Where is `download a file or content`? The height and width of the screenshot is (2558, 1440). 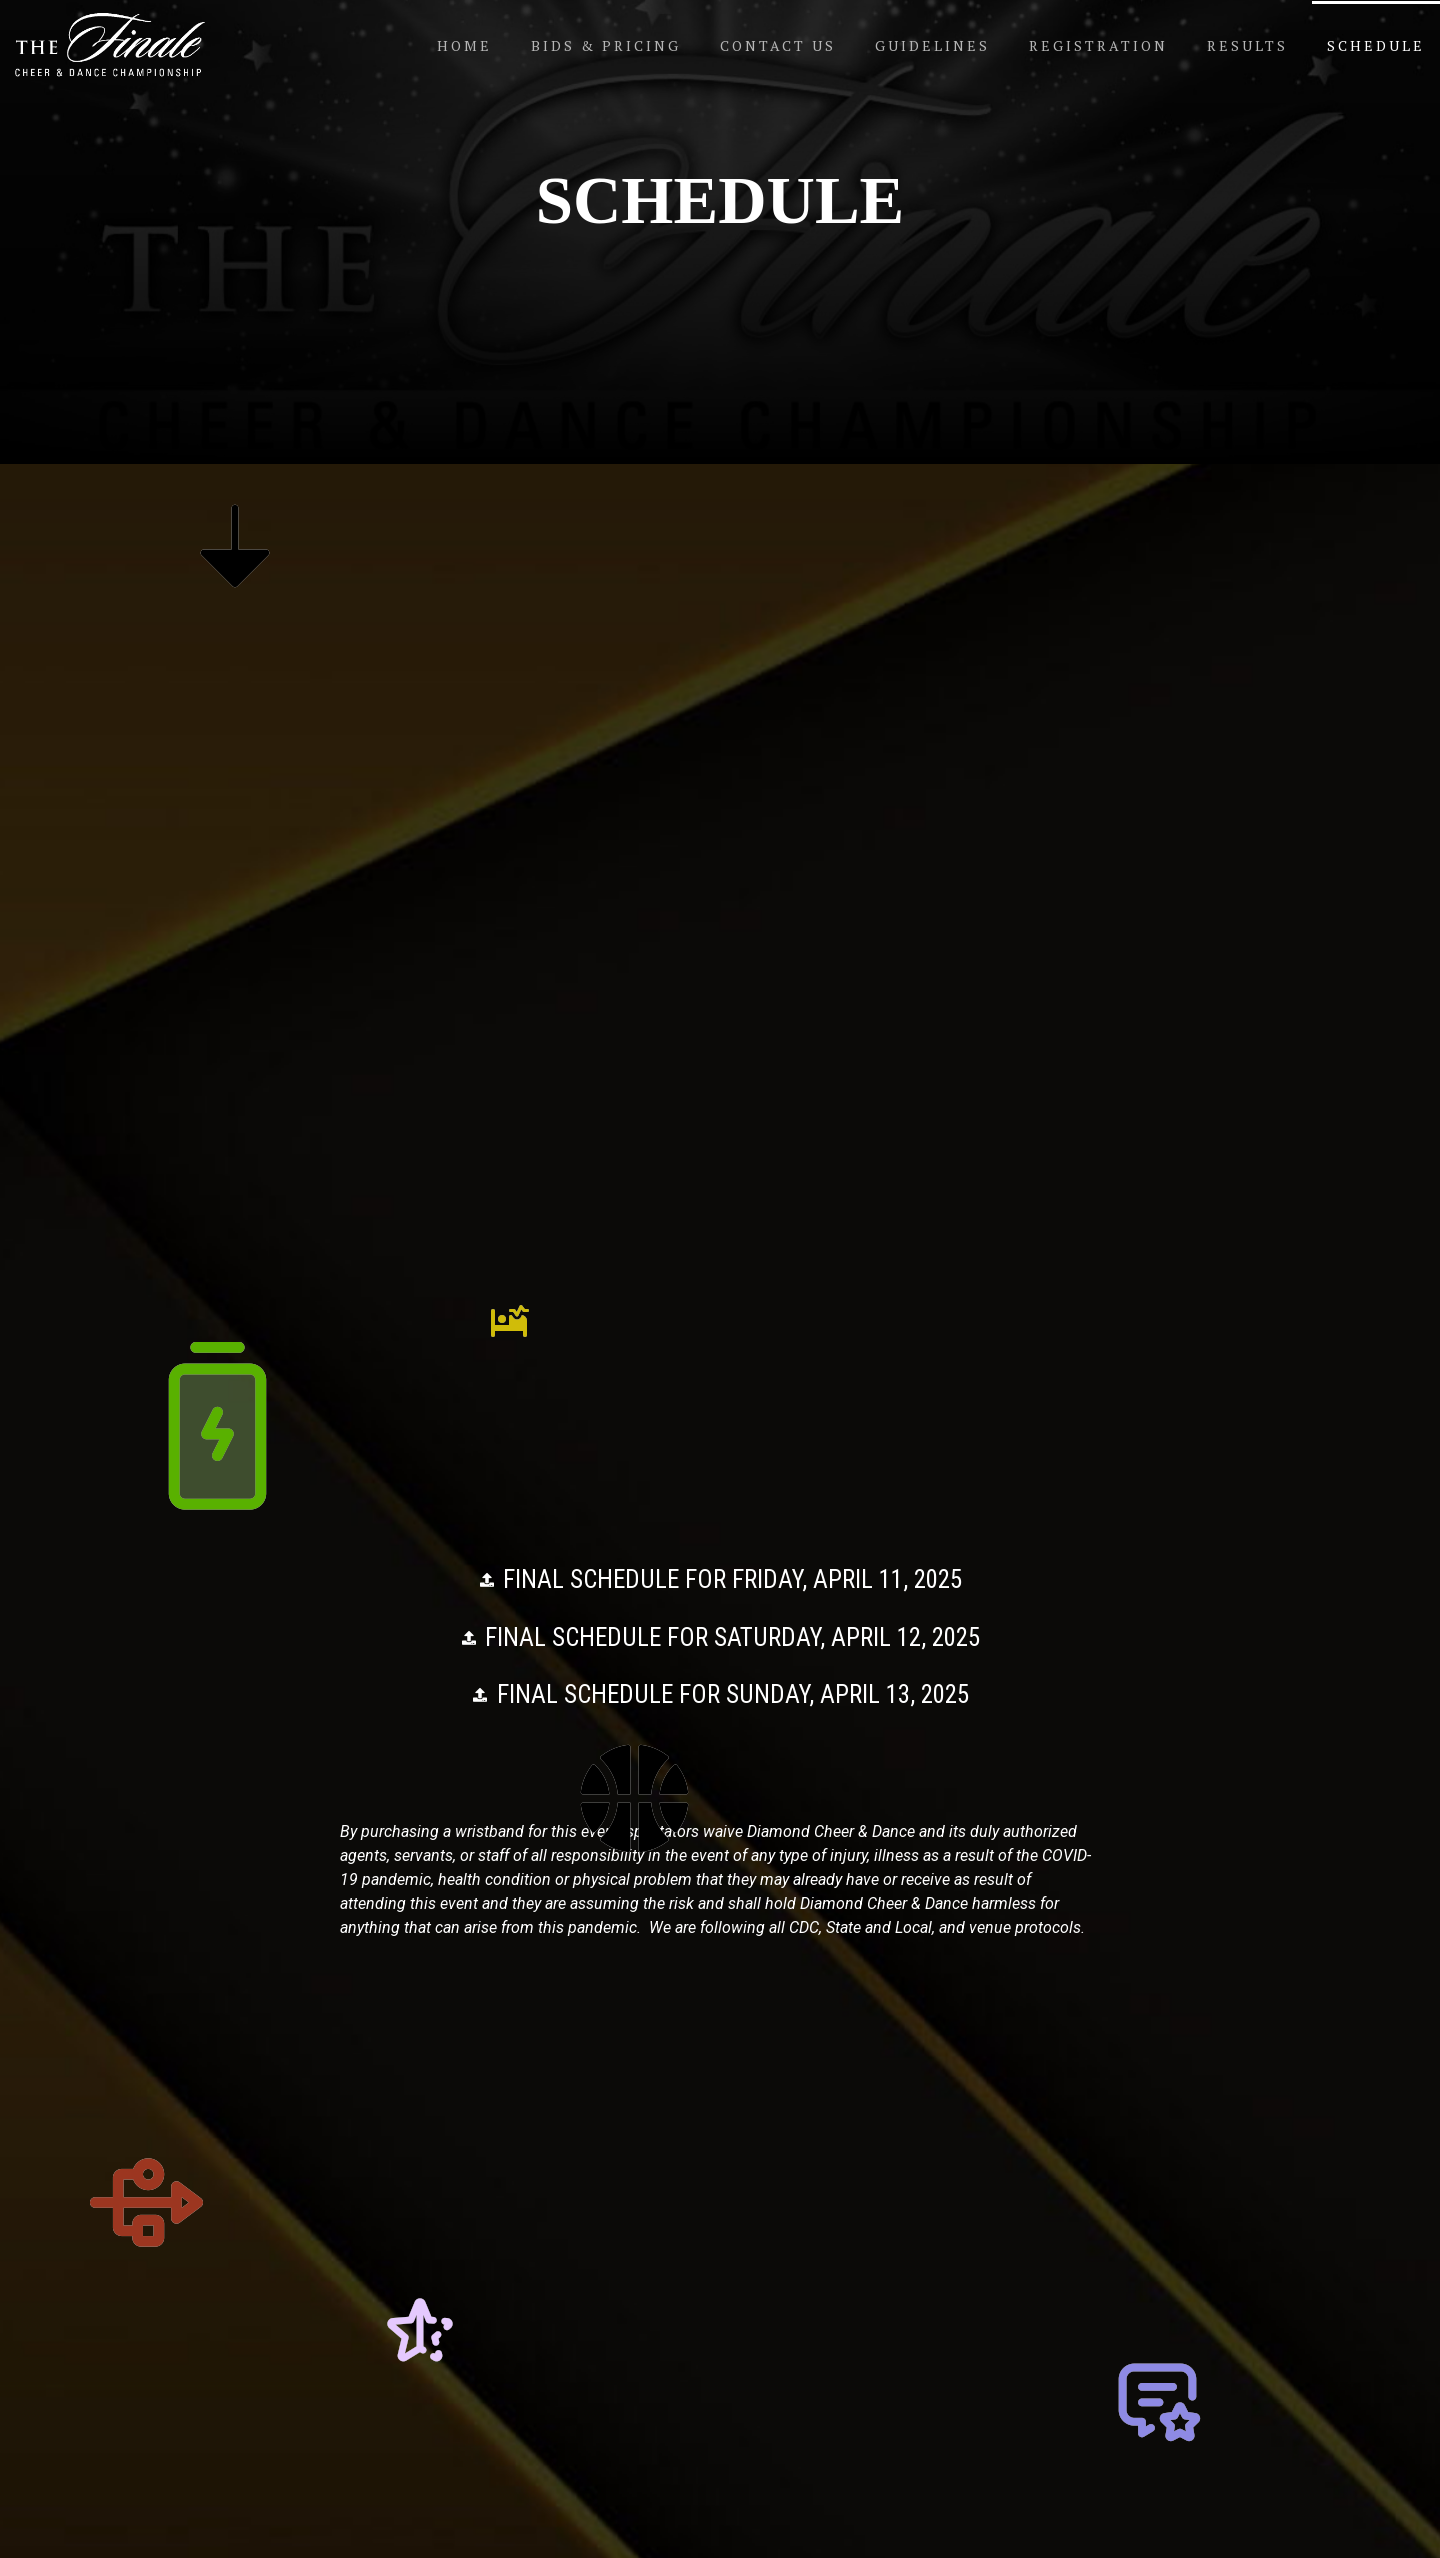
download a file or content is located at coordinates (235, 546).